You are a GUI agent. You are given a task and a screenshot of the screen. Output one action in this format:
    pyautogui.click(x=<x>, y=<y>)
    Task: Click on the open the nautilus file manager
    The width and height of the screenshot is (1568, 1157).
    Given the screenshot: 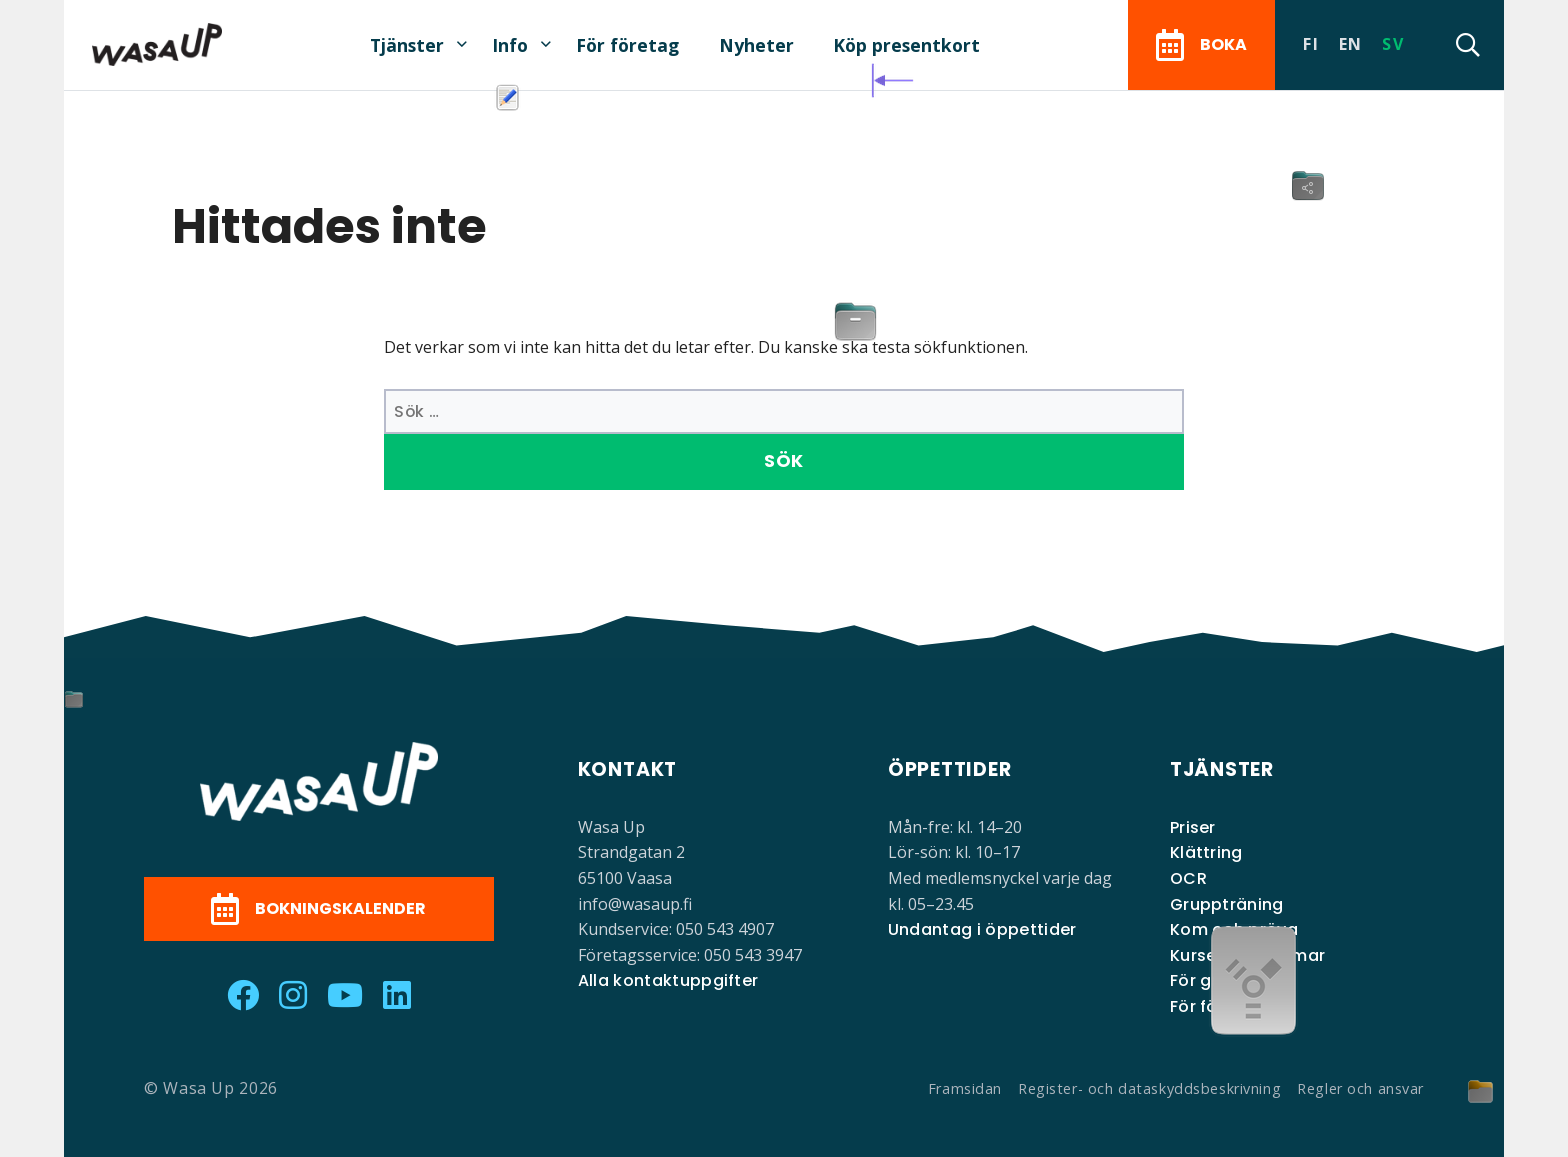 What is the action you would take?
    pyautogui.click(x=855, y=321)
    